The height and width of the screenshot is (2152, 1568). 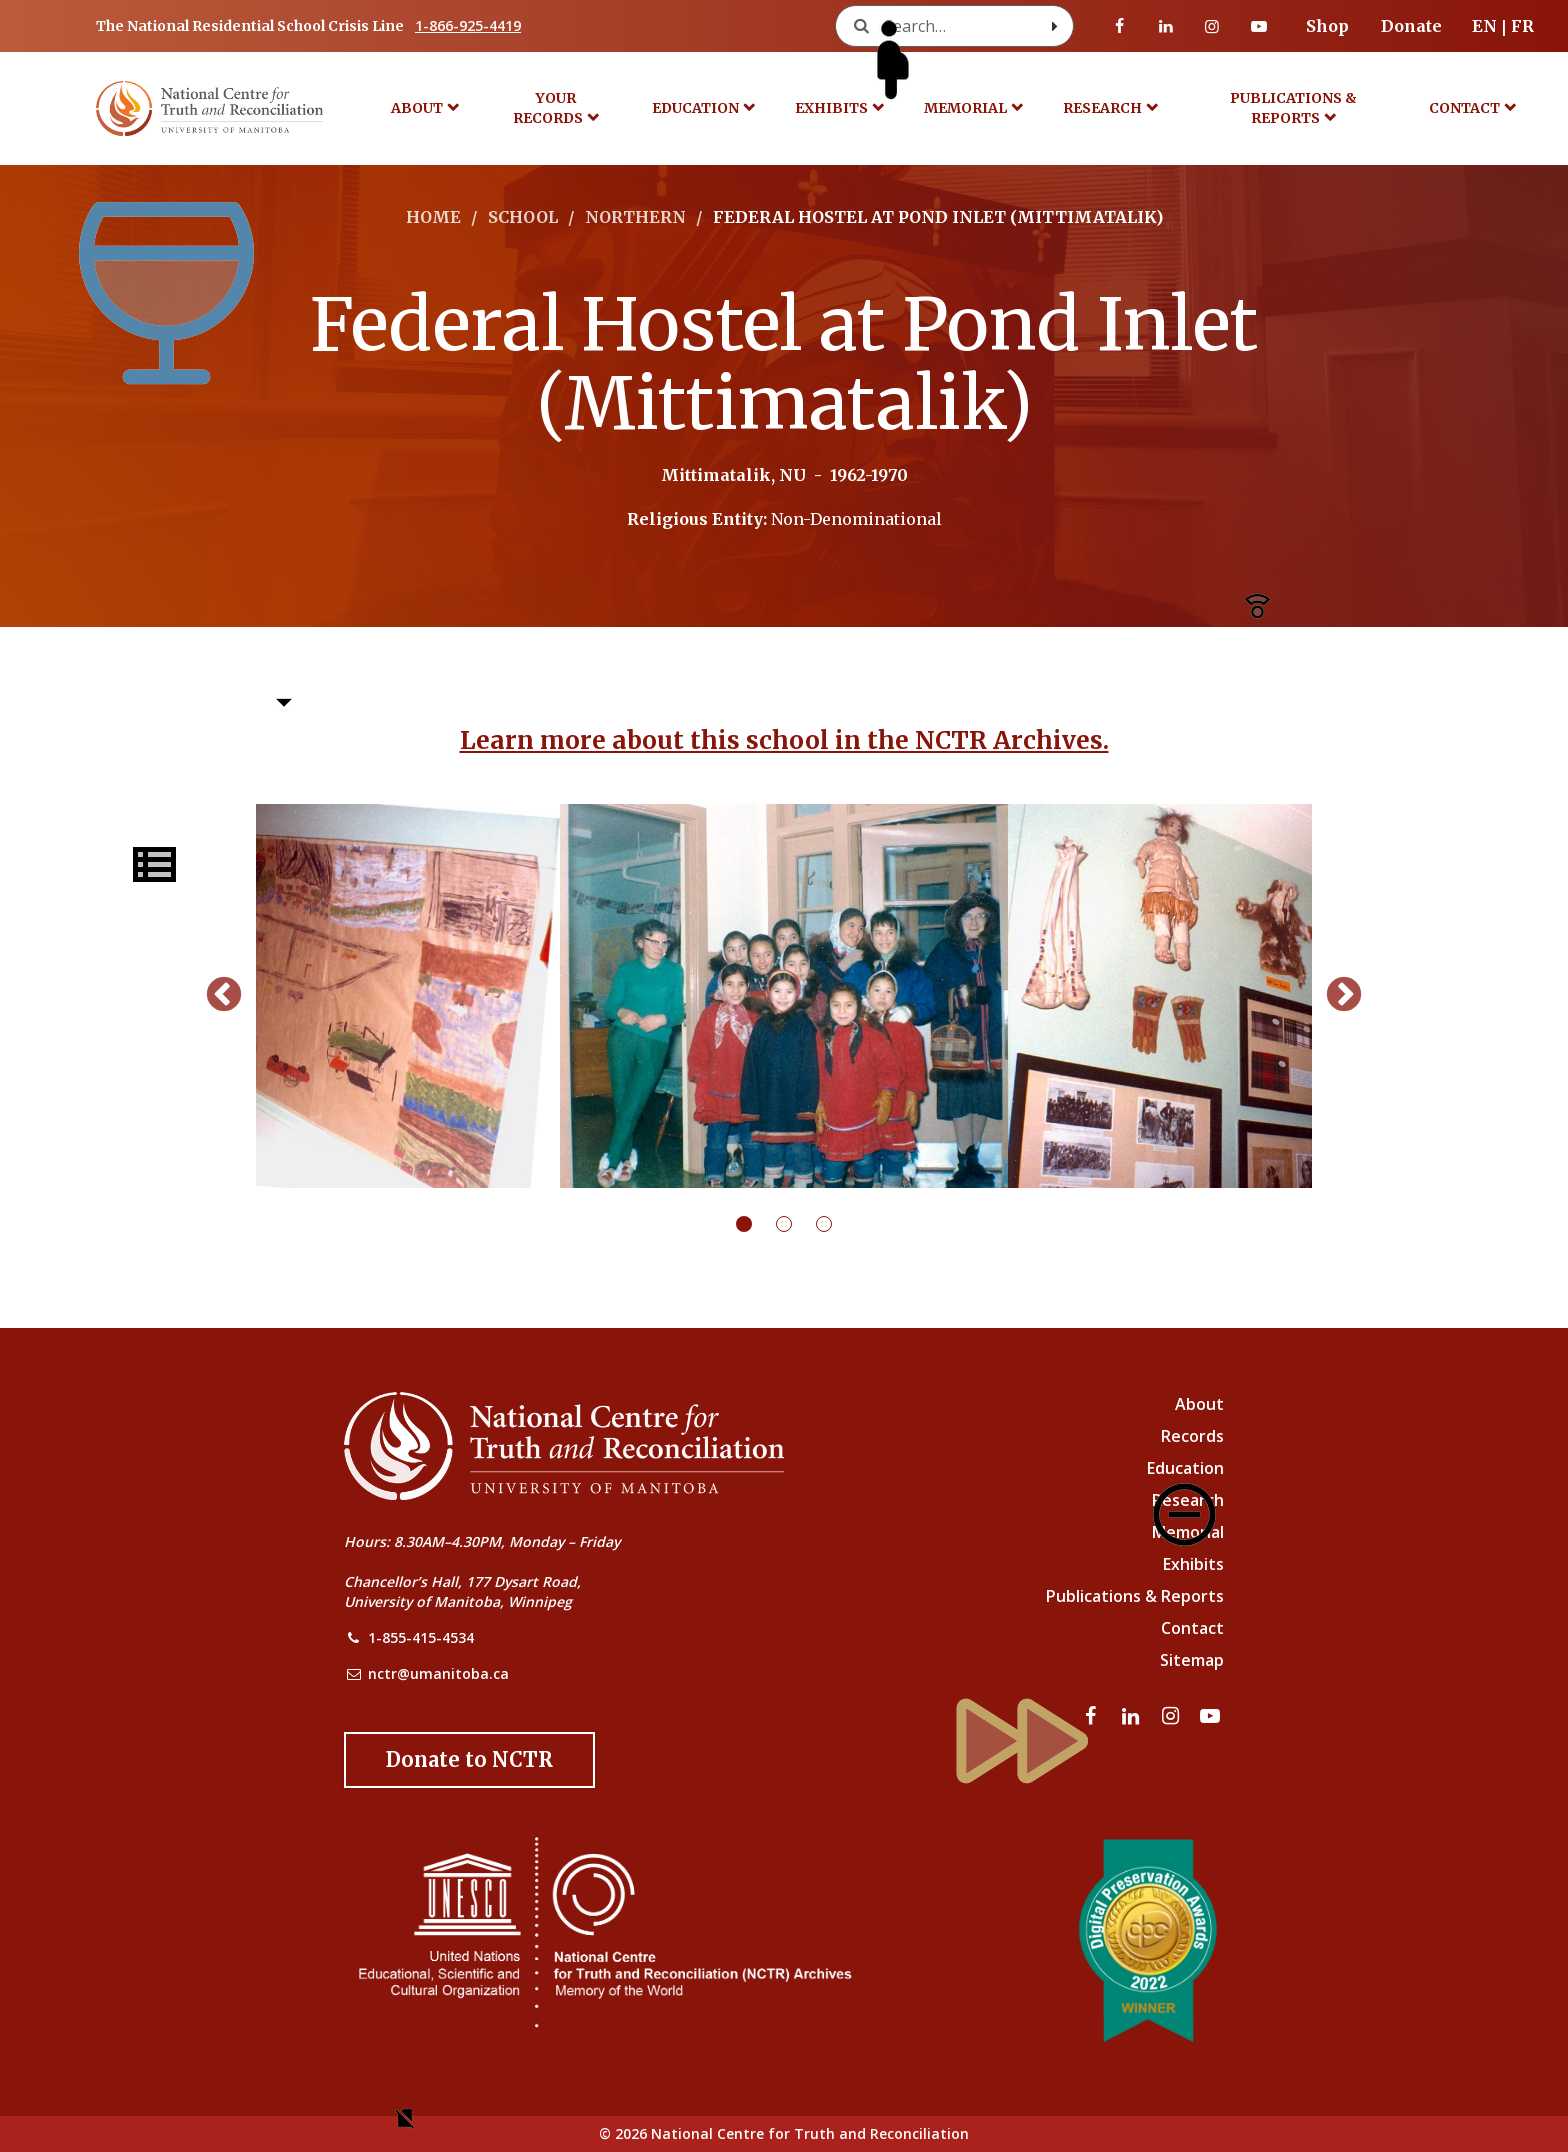 What do you see at coordinates (1013, 1741) in the screenshot?
I see `skip forward in media playback` at bounding box center [1013, 1741].